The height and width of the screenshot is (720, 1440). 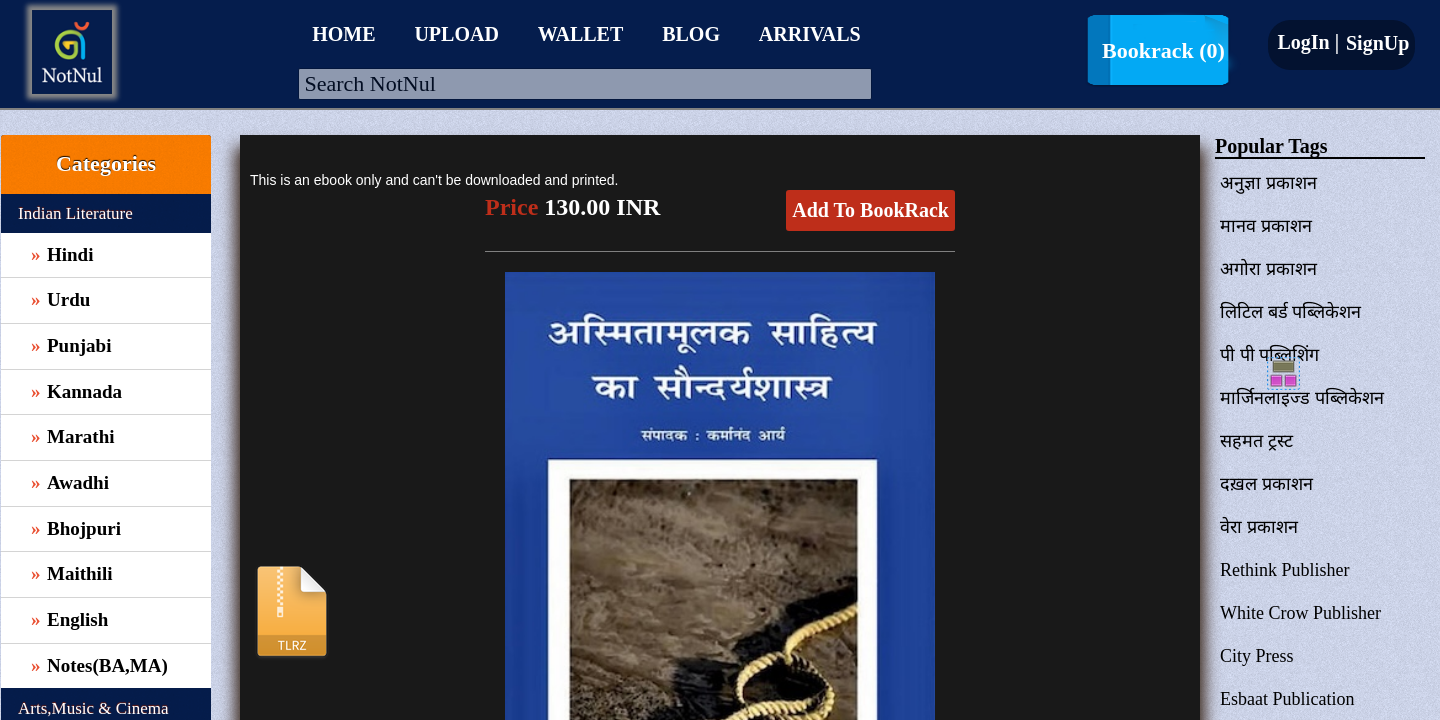 I want to click on an lrzip-compressed tar archive file, so click(x=292, y=613).